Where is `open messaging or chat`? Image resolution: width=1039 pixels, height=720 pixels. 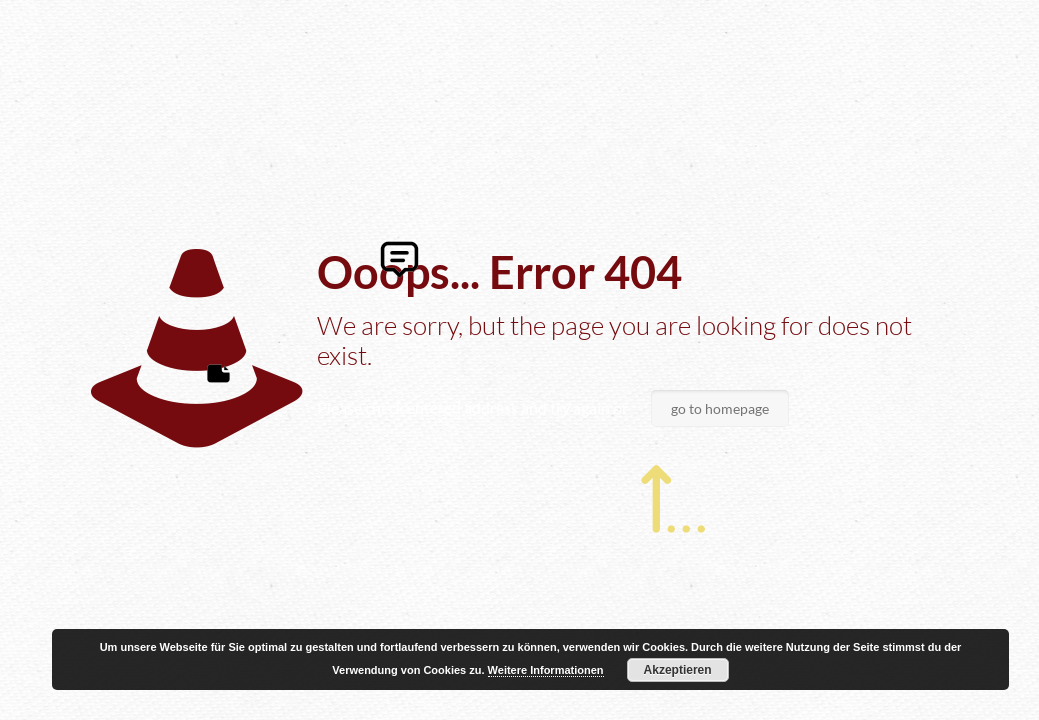 open messaging or chat is located at coordinates (399, 258).